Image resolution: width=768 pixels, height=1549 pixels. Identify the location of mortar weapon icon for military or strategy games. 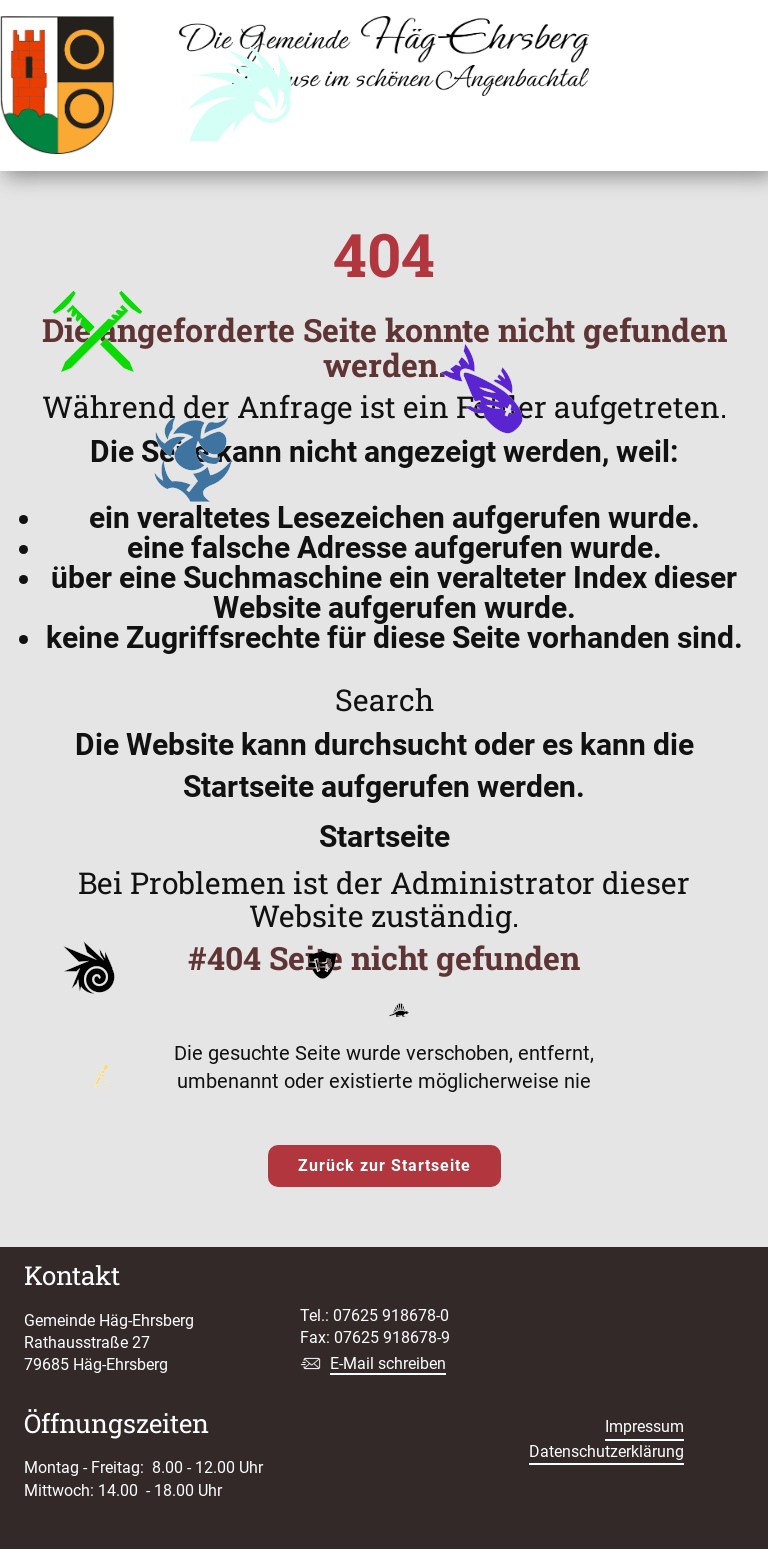
(101, 1075).